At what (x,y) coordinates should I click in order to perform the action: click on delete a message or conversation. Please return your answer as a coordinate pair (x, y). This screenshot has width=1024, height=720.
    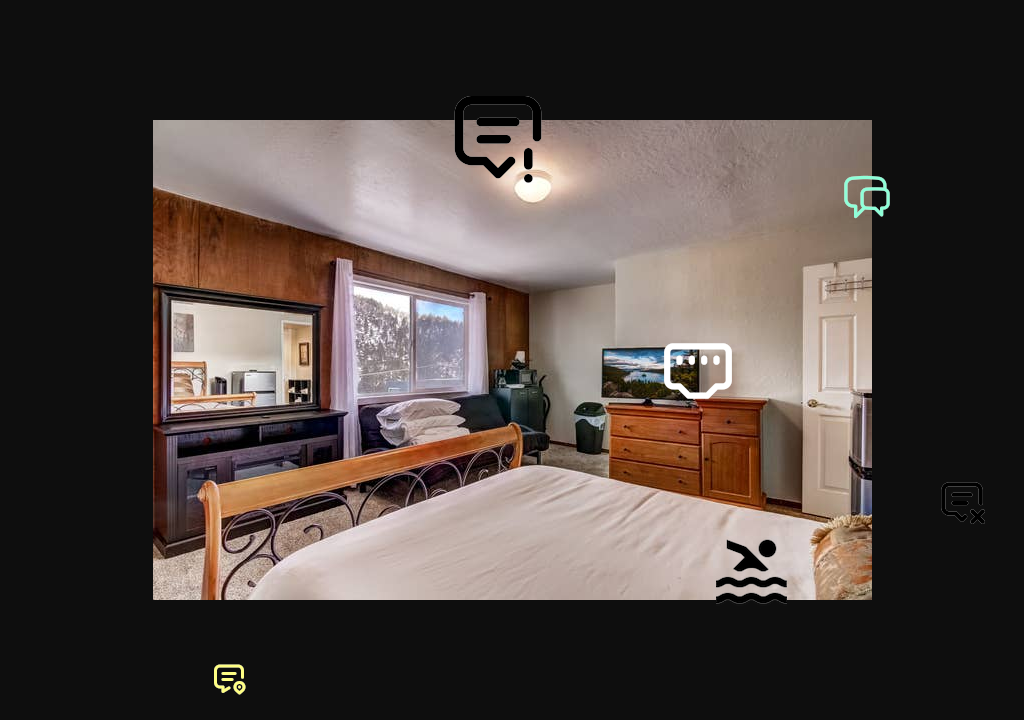
    Looking at the image, I should click on (962, 501).